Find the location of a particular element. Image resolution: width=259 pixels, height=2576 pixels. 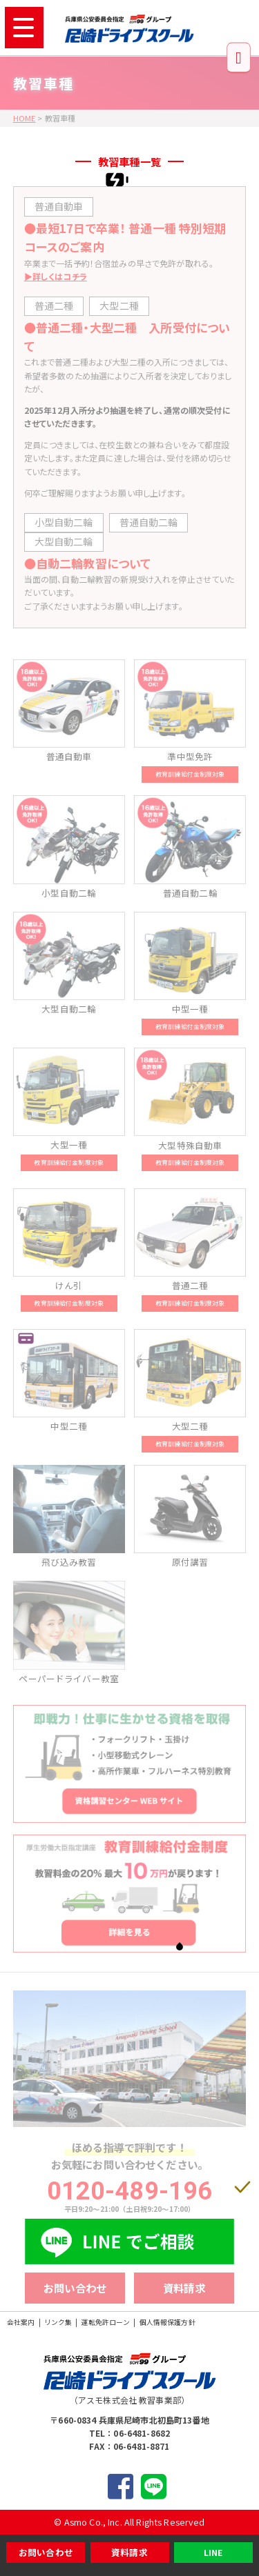

indicates device is currently charging is located at coordinates (117, 179).